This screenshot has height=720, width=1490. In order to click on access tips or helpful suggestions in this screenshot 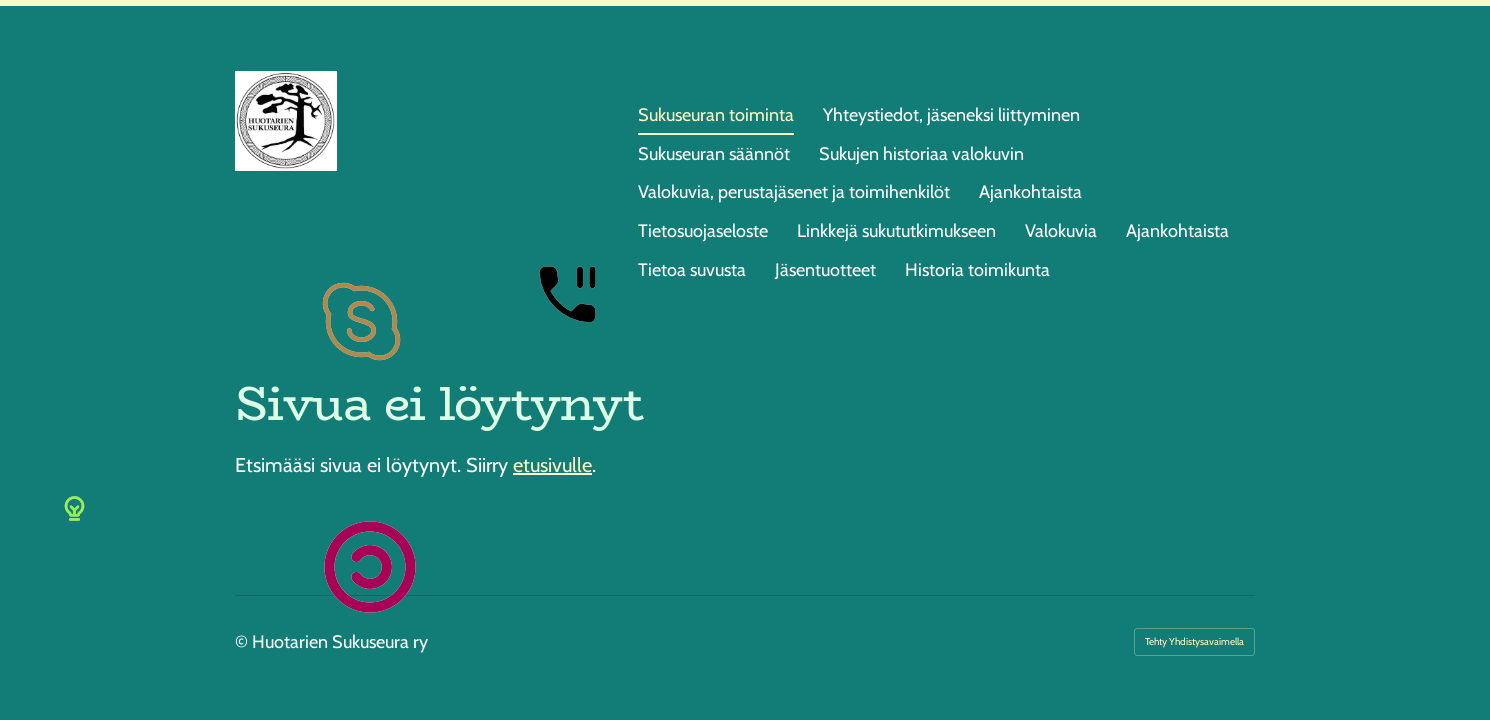, I will do `click(74, 508)`.